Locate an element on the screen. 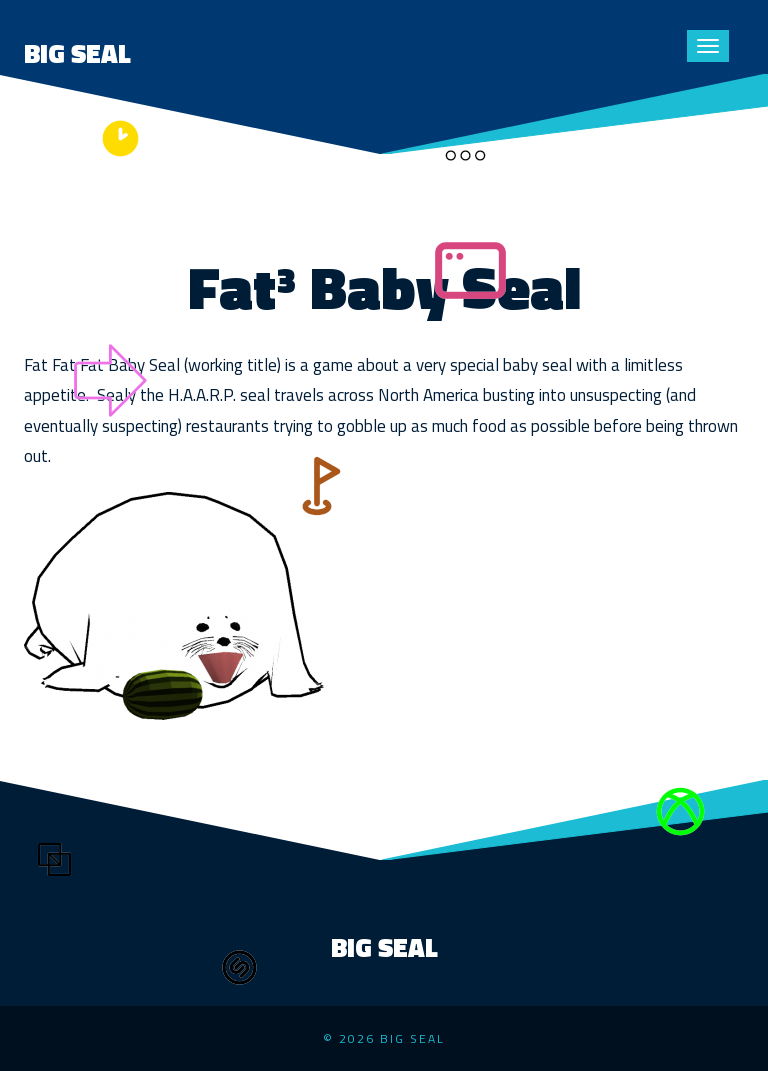 This screenshot has width=768, height=1071. go forward or proceed to the next step is located at coordinates (107, 380).